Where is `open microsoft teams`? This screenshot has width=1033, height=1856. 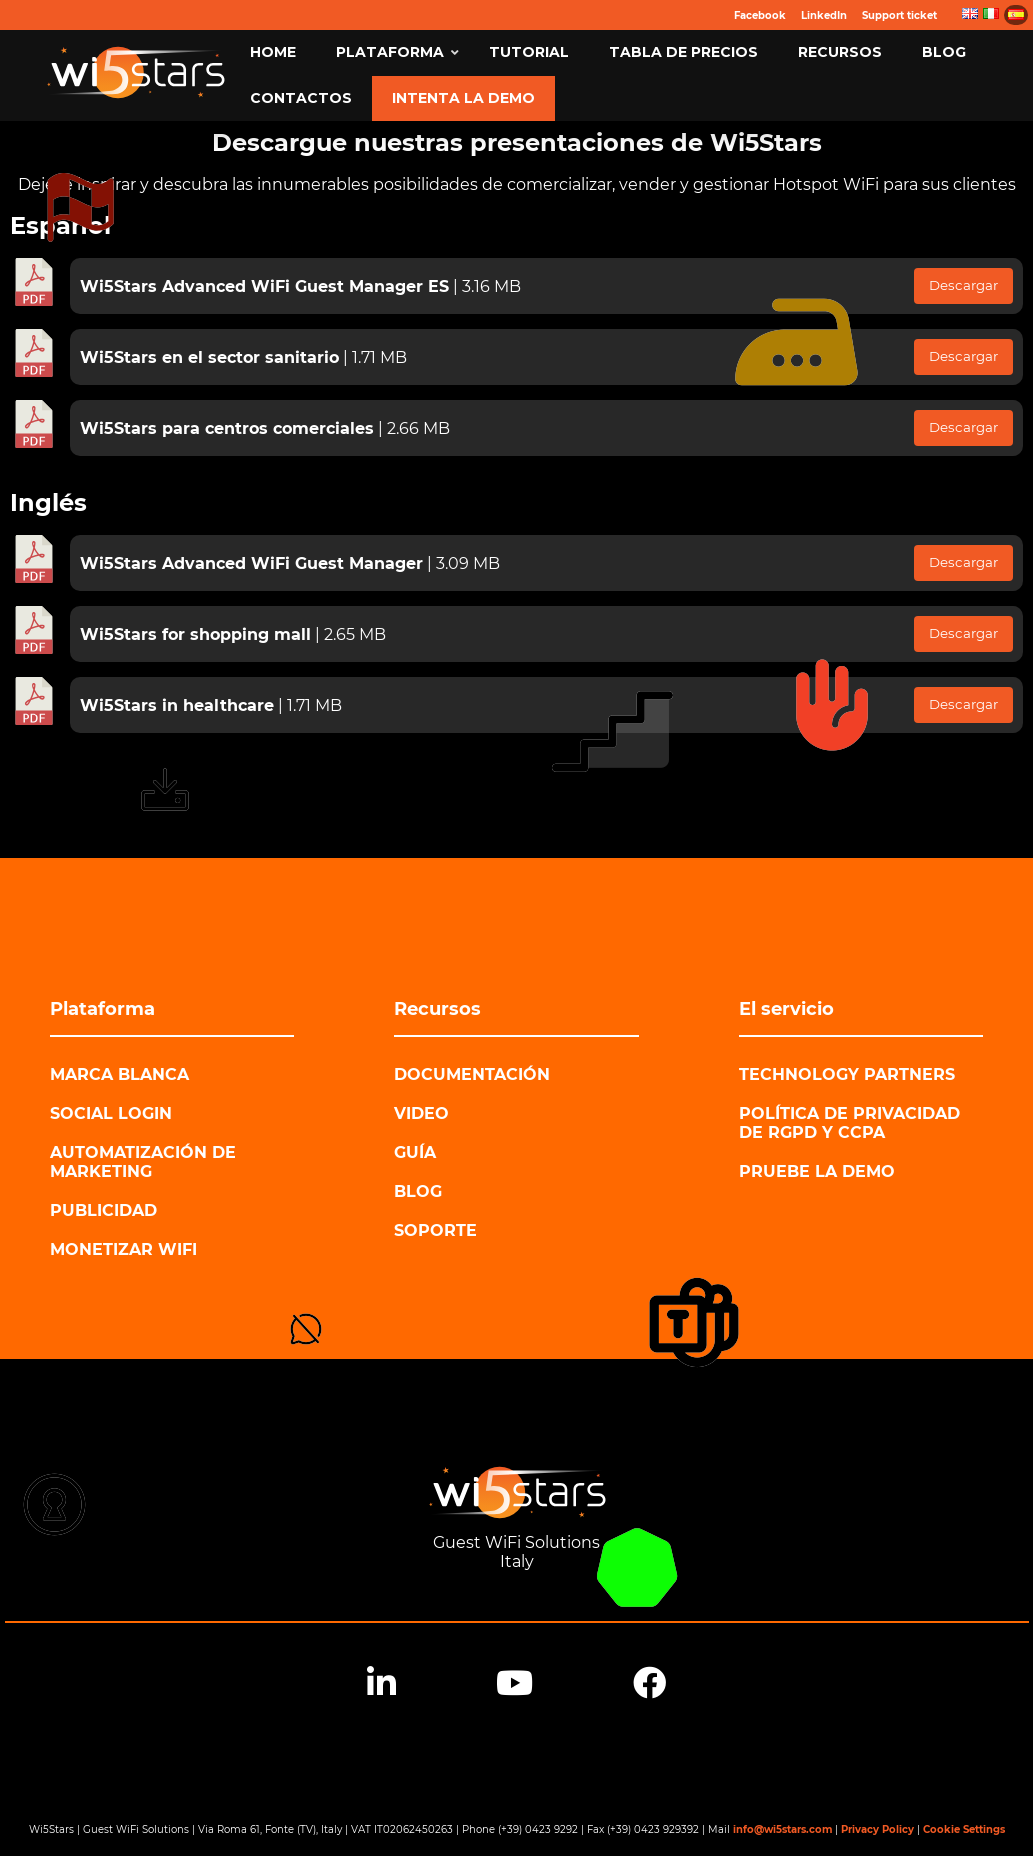
open microsoft teams is located at coordinates (694, 1324).